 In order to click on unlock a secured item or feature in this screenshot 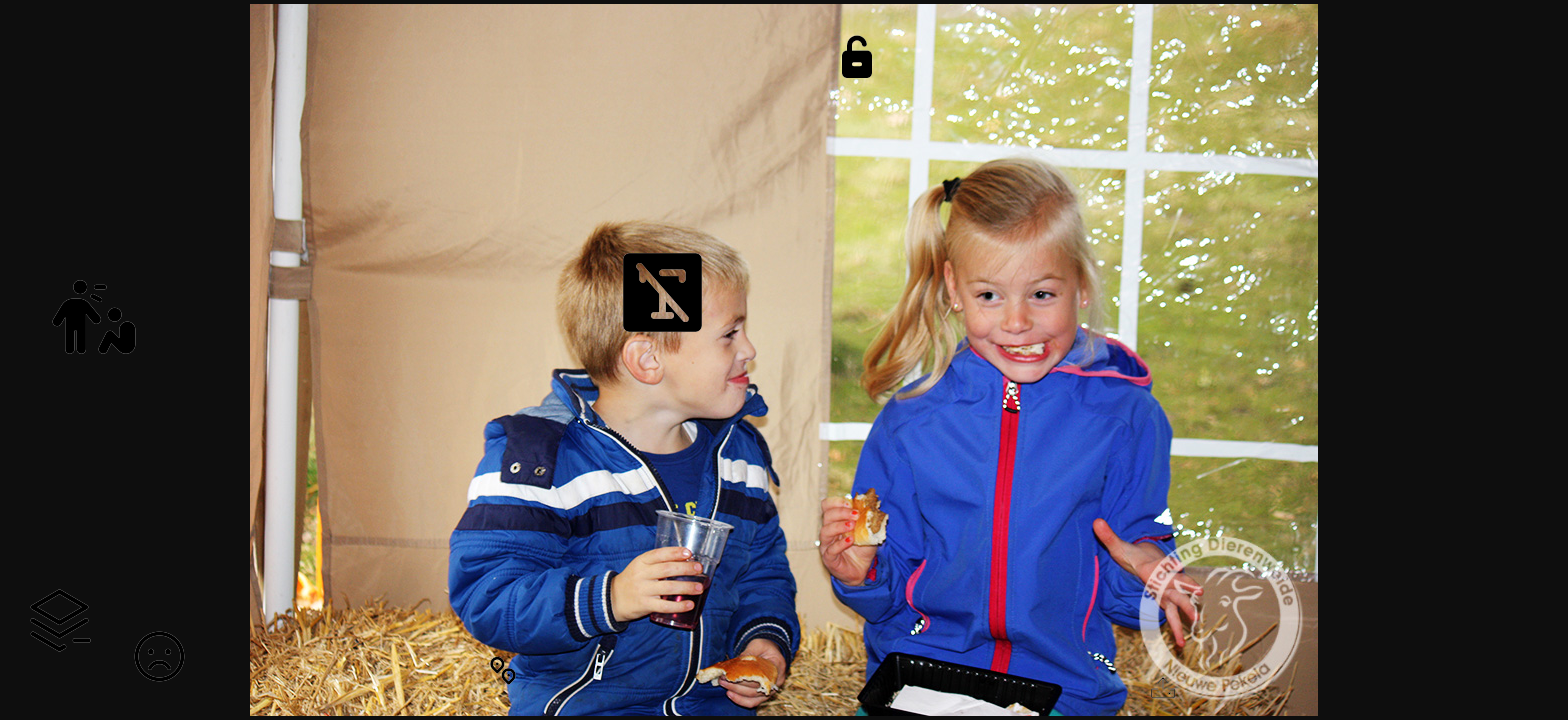, I will do `click(857, 58)`.